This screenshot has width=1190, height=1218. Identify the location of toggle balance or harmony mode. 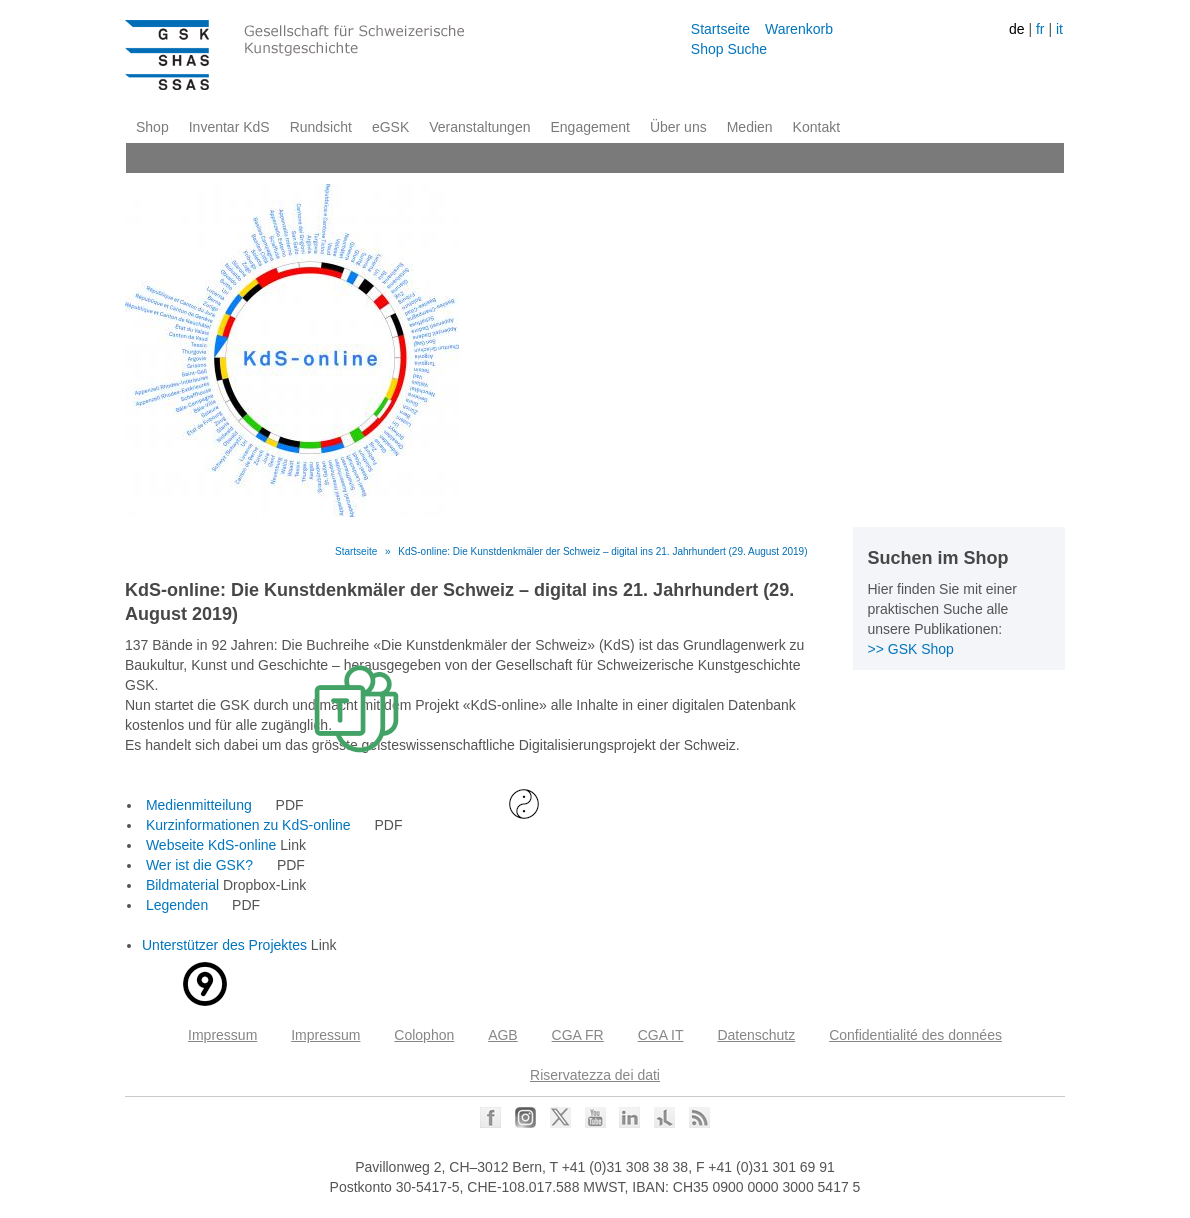
(524, 804).